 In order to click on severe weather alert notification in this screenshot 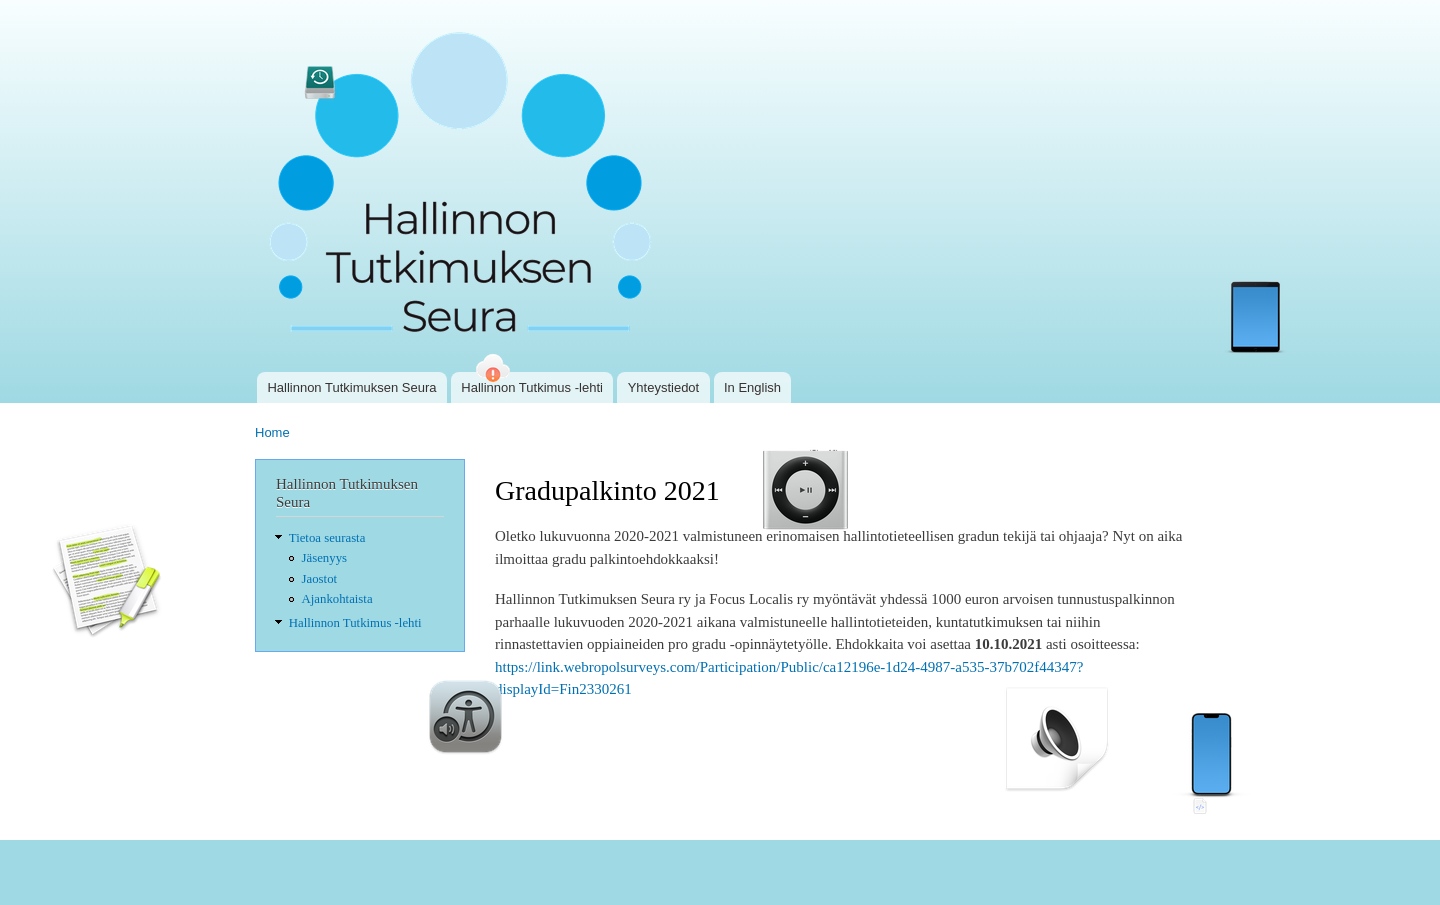, I will do `click(493, 368)`.